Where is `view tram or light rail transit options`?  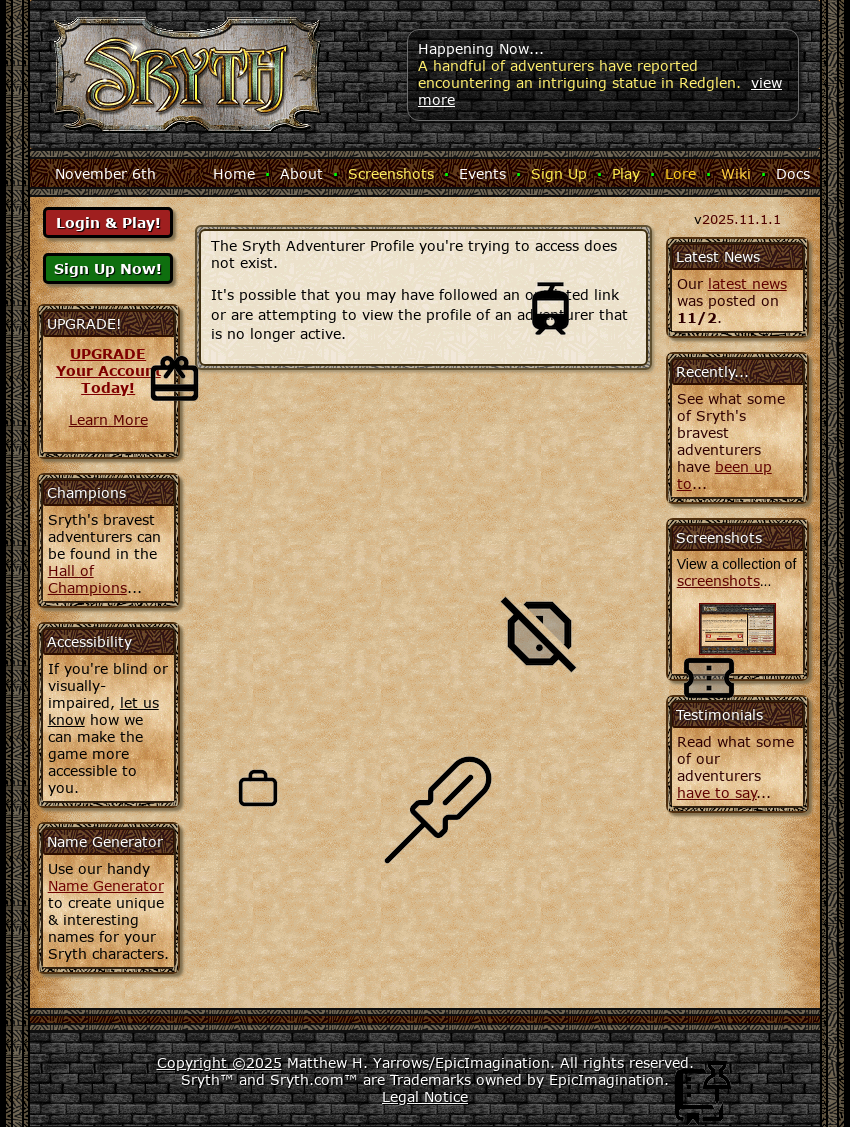
view tram or light rail transit options is located at coordinates (550, 308).